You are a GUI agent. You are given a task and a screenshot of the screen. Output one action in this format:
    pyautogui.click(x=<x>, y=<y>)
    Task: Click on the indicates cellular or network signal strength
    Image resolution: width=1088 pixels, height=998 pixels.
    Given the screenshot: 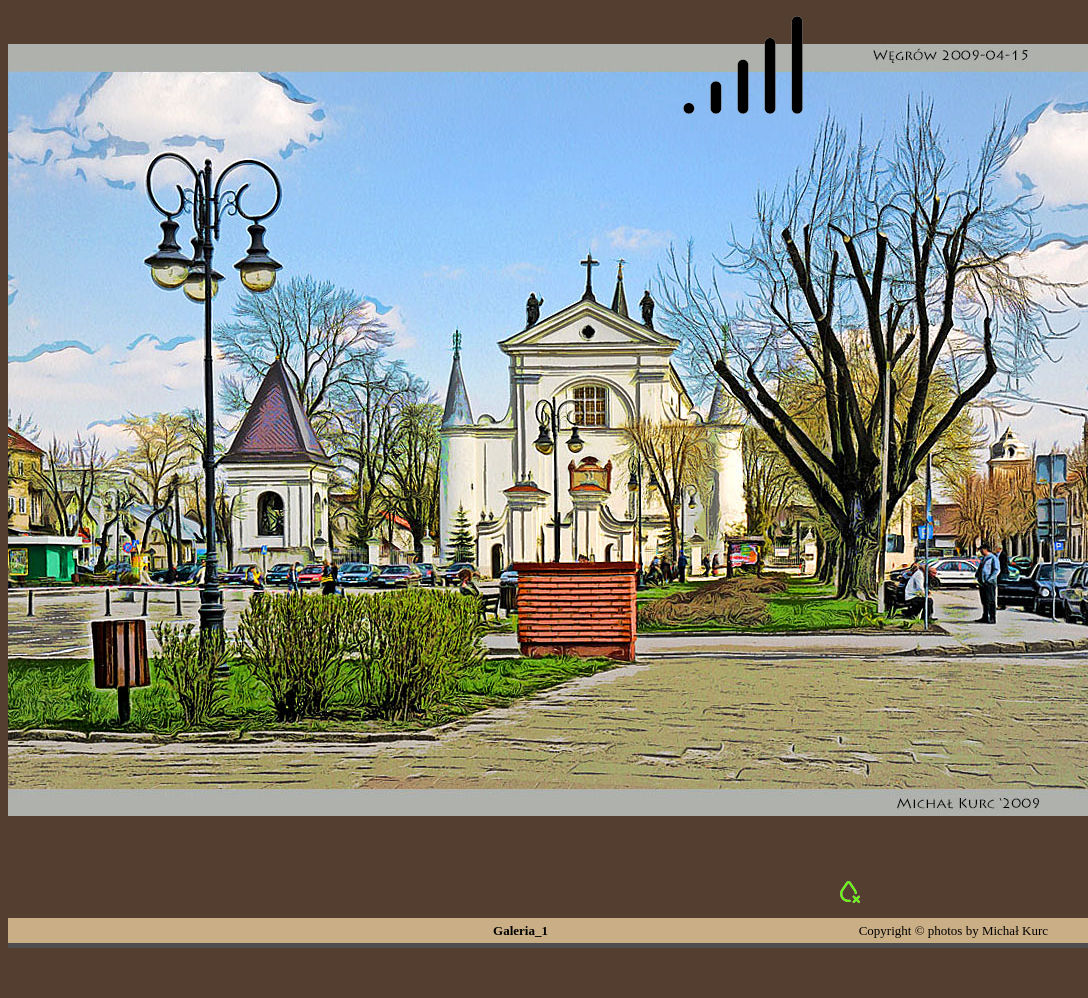 What is the action you would take?
    pyautogui.click(x=743, y=65)
    